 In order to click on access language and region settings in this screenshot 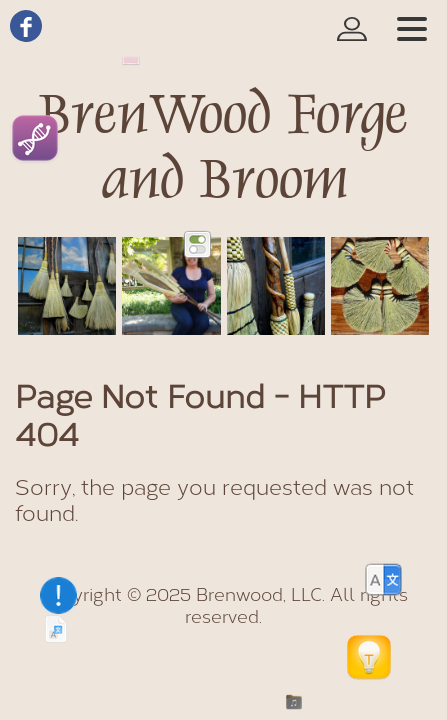, I will do `click(383, 579)`.